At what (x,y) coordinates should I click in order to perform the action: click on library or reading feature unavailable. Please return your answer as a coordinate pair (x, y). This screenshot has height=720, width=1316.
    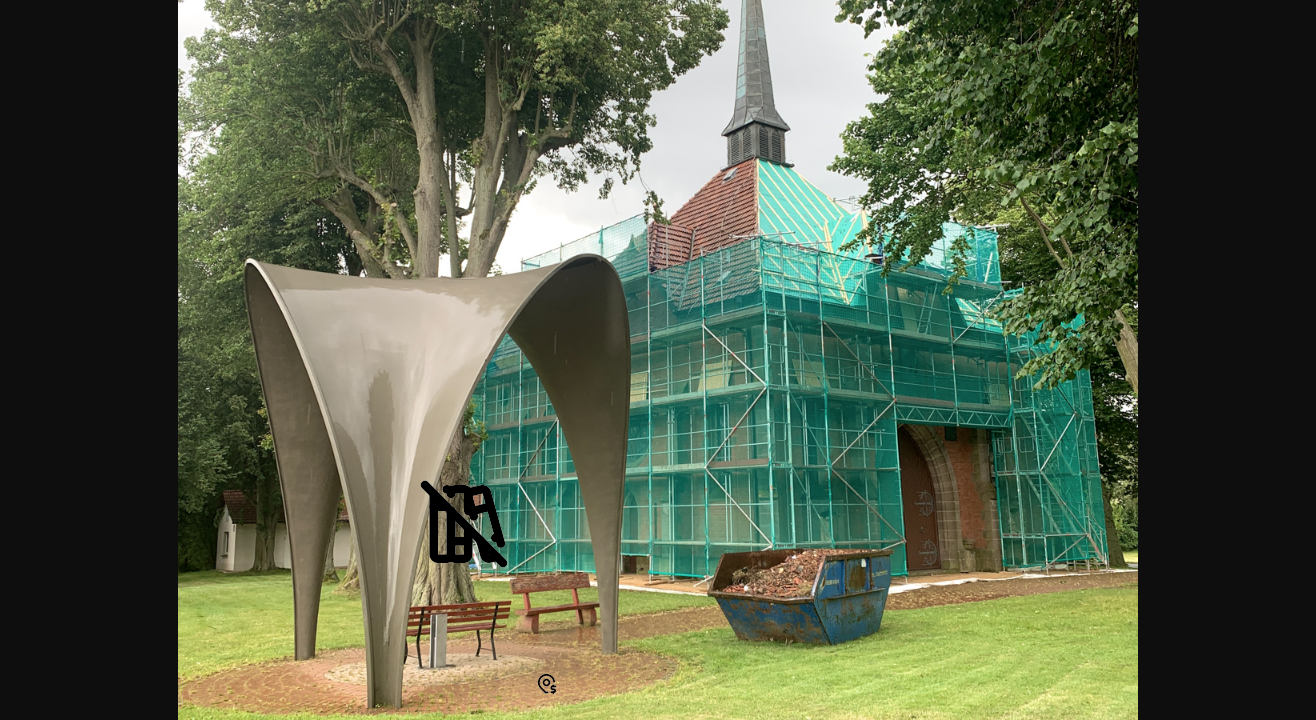
    Looking at the image, I should click on (464, 524).